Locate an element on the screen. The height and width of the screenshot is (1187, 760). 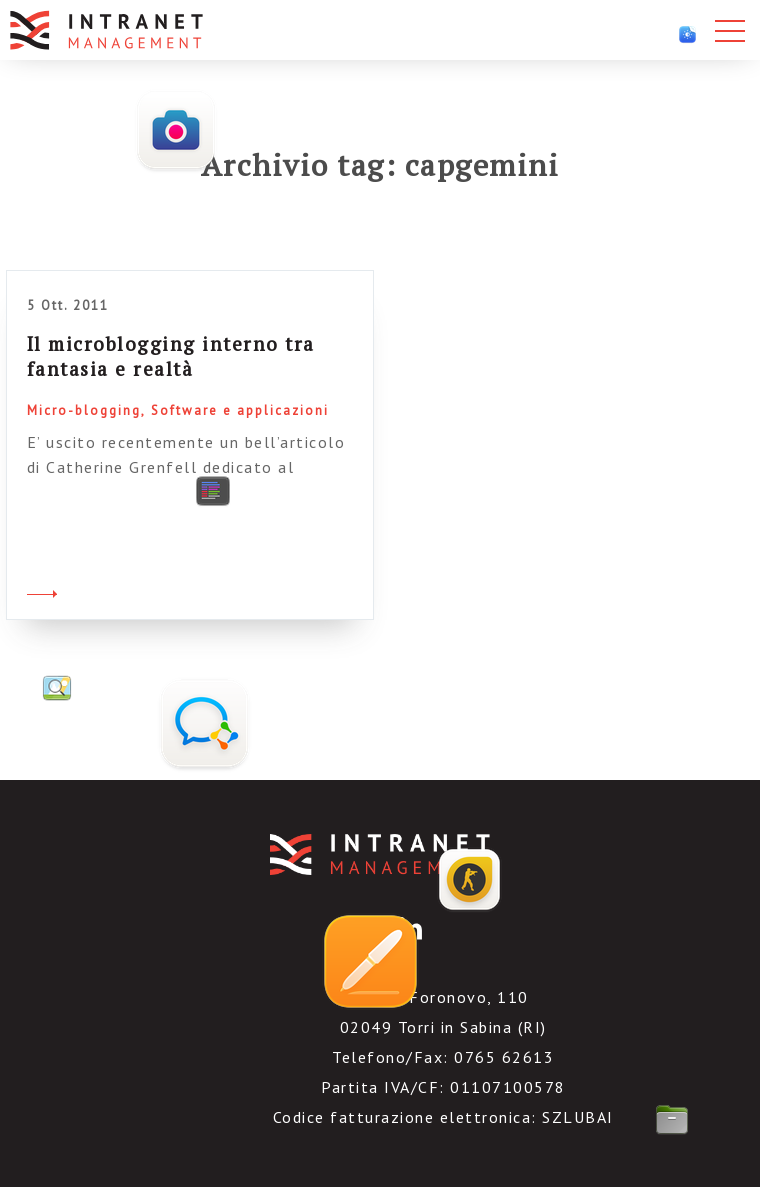
open WeCom (WeChat Work) messaging app is located at coordinates (204, 723).